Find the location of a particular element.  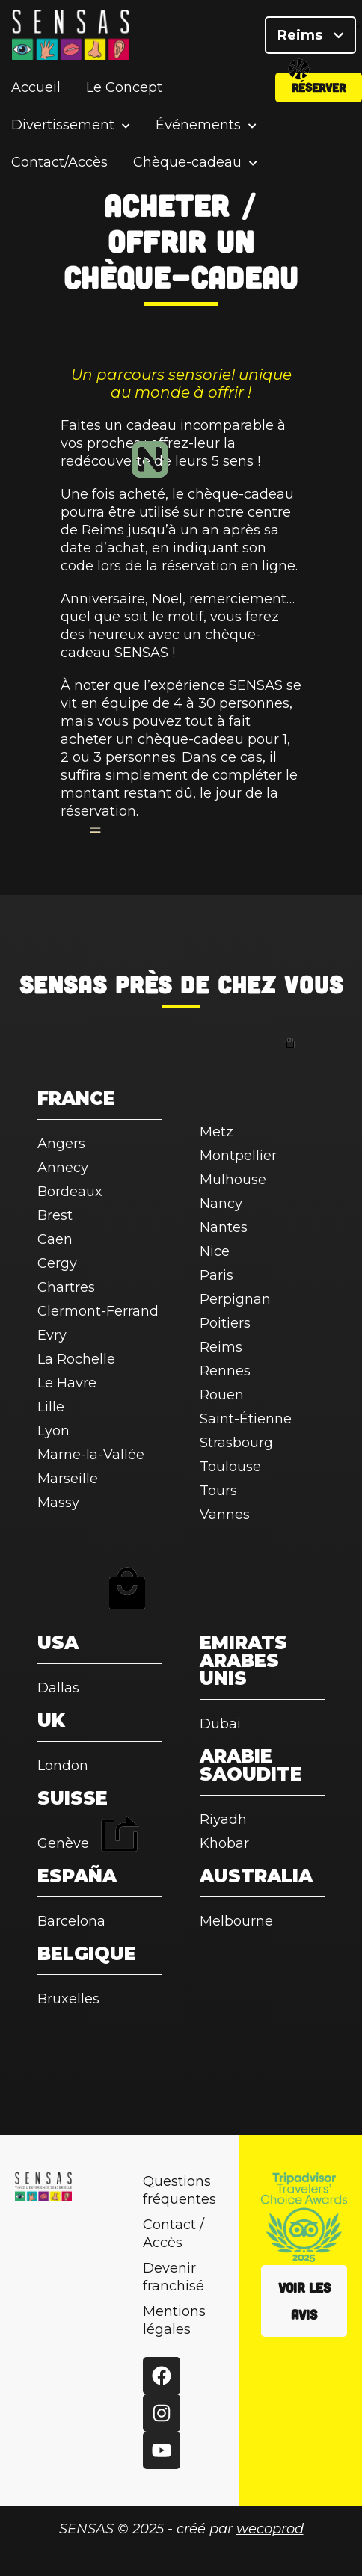

indicates equality or balance between values is located at coordinates (95, 830).